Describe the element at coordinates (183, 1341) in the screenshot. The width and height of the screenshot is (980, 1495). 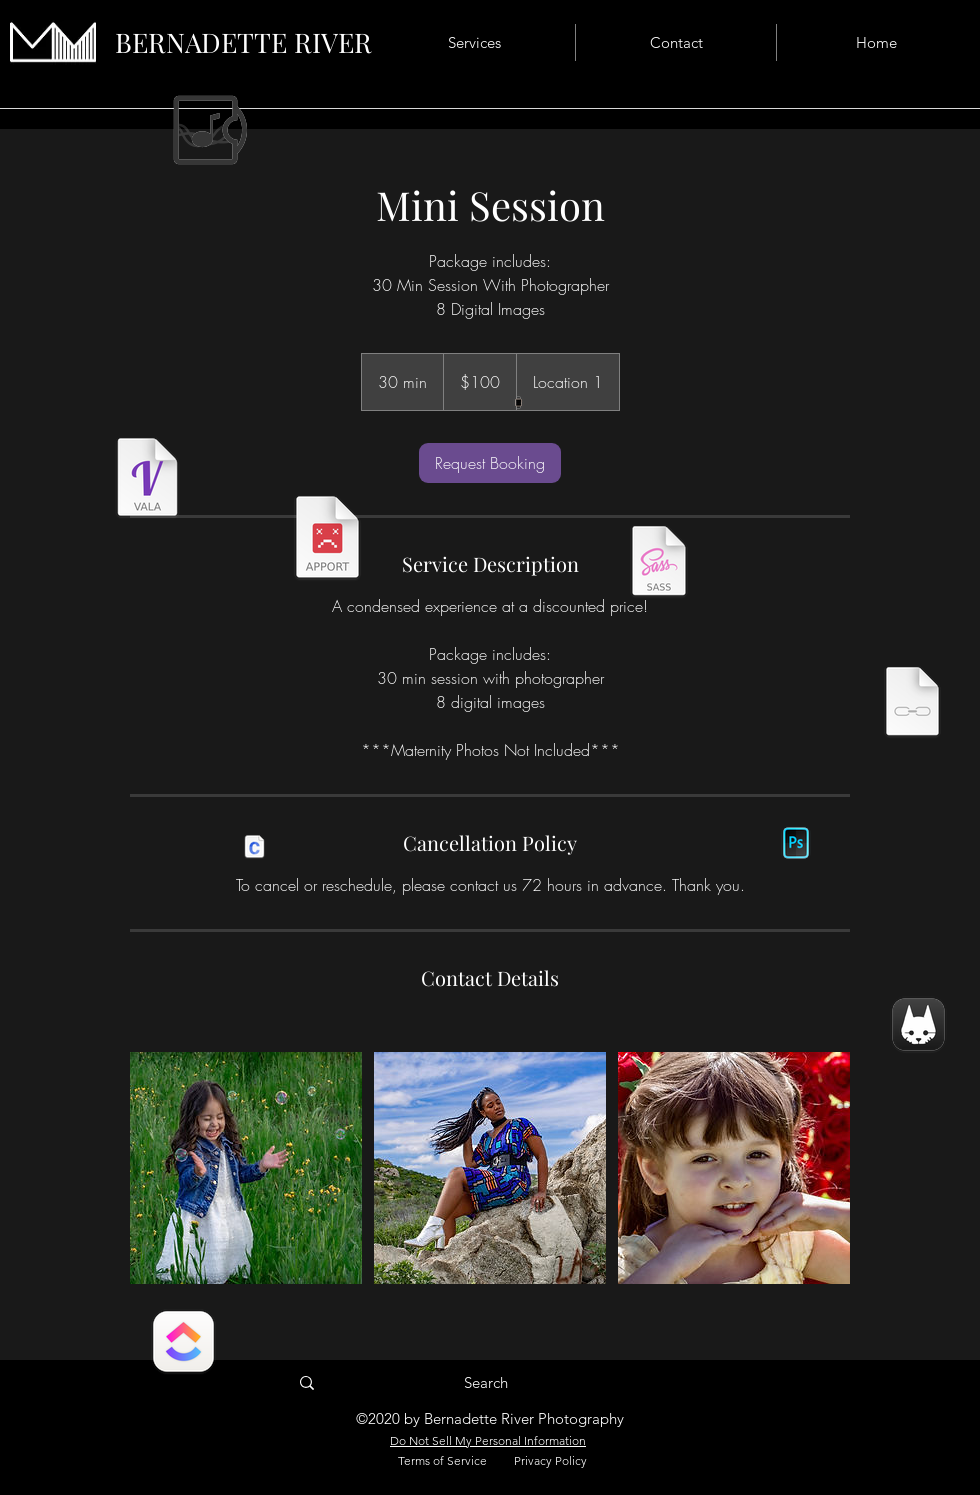
I see `open ClickUp app` at that location.